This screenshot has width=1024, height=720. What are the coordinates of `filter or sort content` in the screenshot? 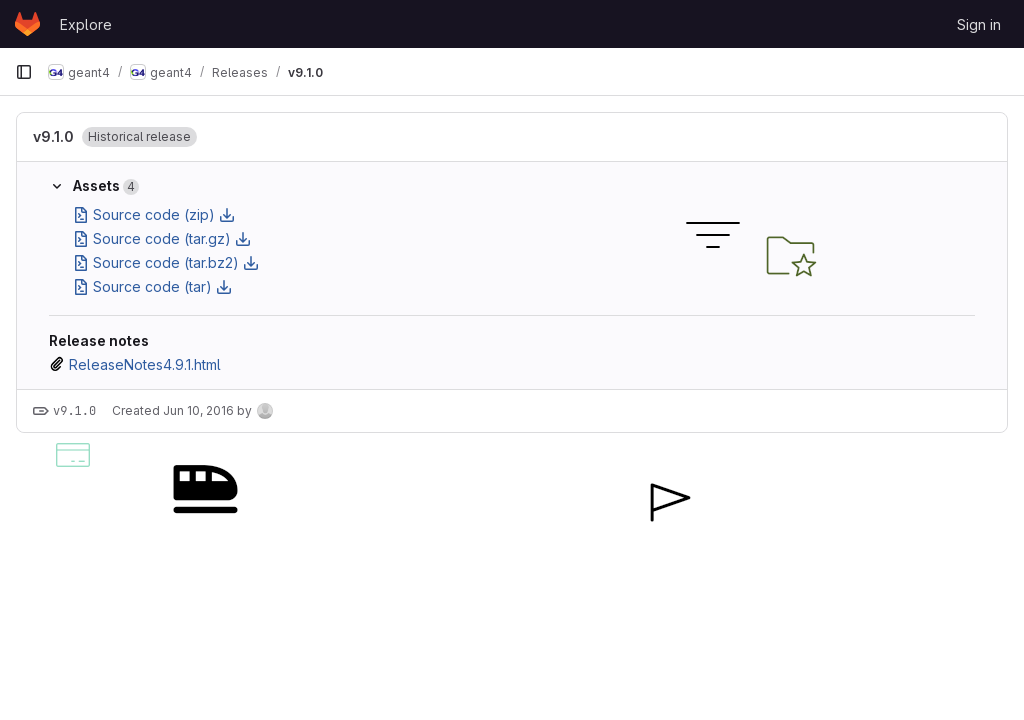 It's located at (713, 233).